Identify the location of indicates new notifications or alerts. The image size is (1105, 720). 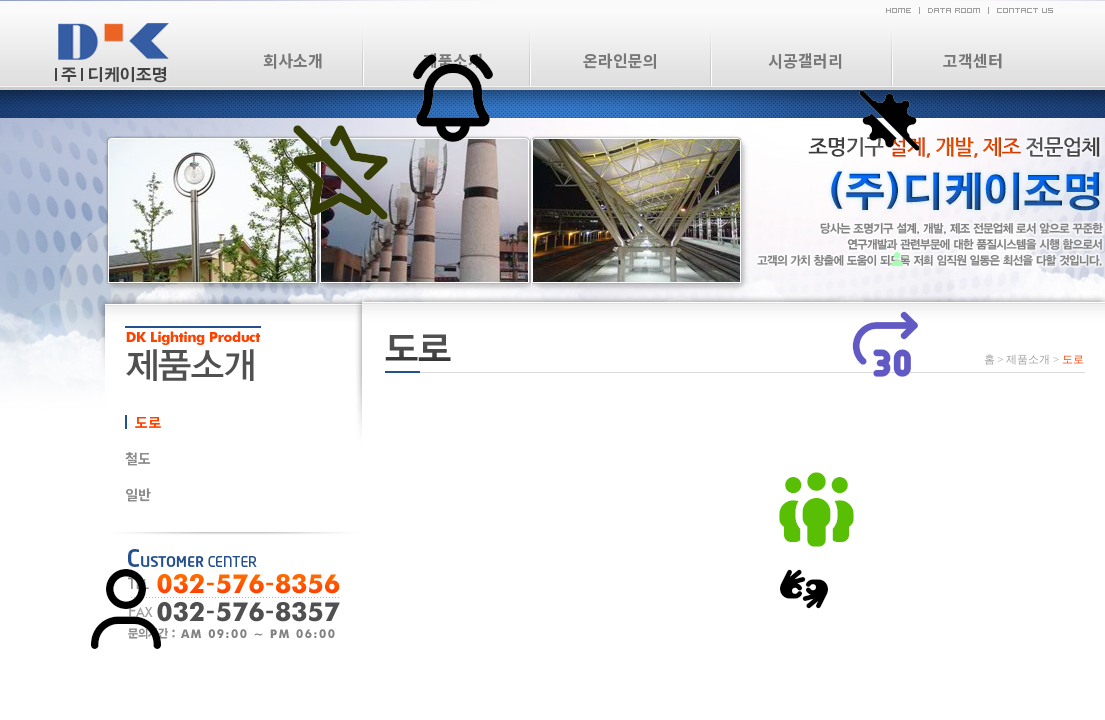
(453, 99).